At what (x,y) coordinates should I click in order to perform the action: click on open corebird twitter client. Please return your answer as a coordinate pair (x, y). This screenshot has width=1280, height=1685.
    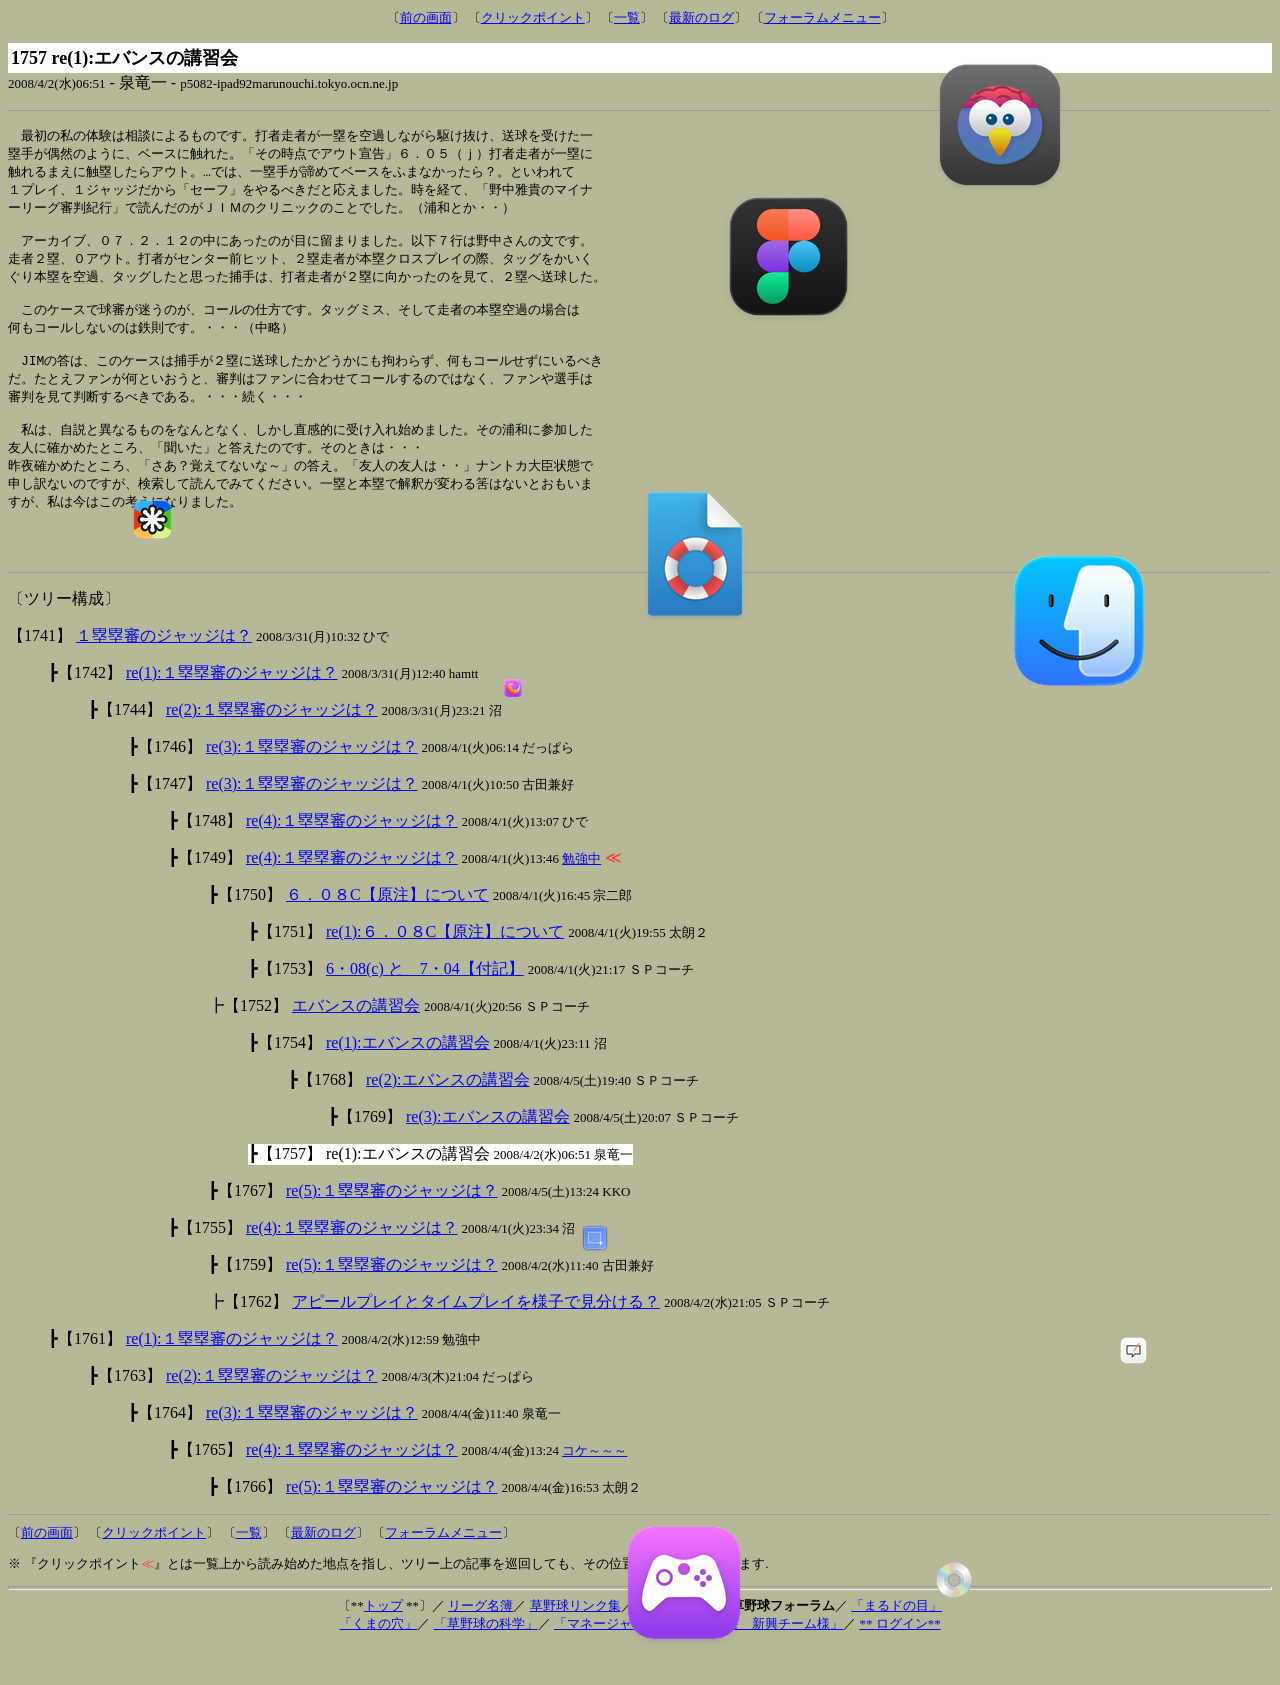
    Looking at the image, I should click on (1000, 125).